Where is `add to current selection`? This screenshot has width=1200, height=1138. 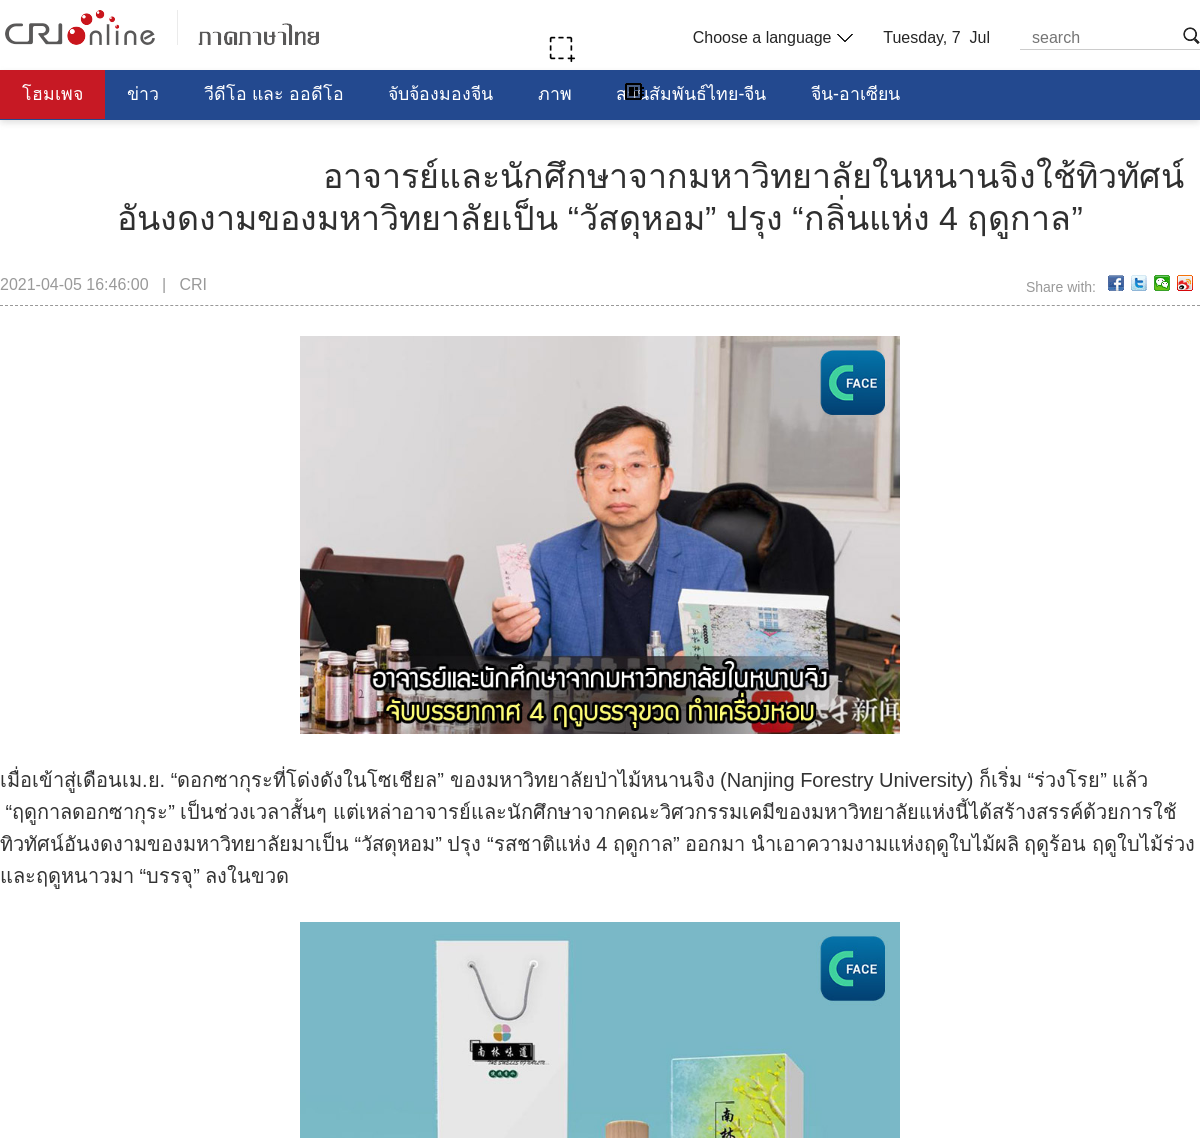
add to current selection is located at coordinates (561, 48).